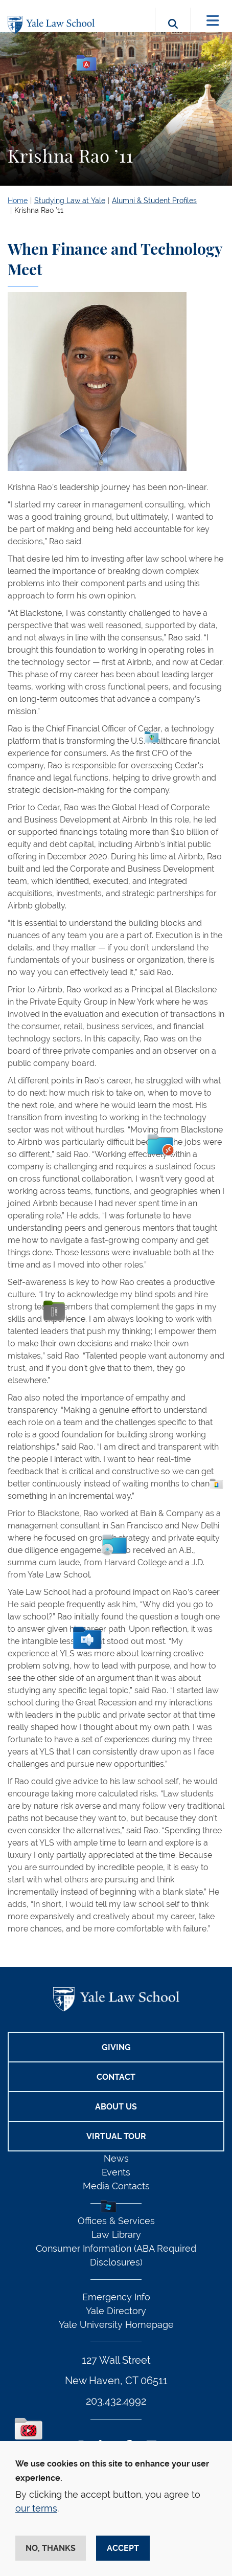 The image size is (232, 2576). I want to click on open microsoft yammer files folder, so click(87, 1638).